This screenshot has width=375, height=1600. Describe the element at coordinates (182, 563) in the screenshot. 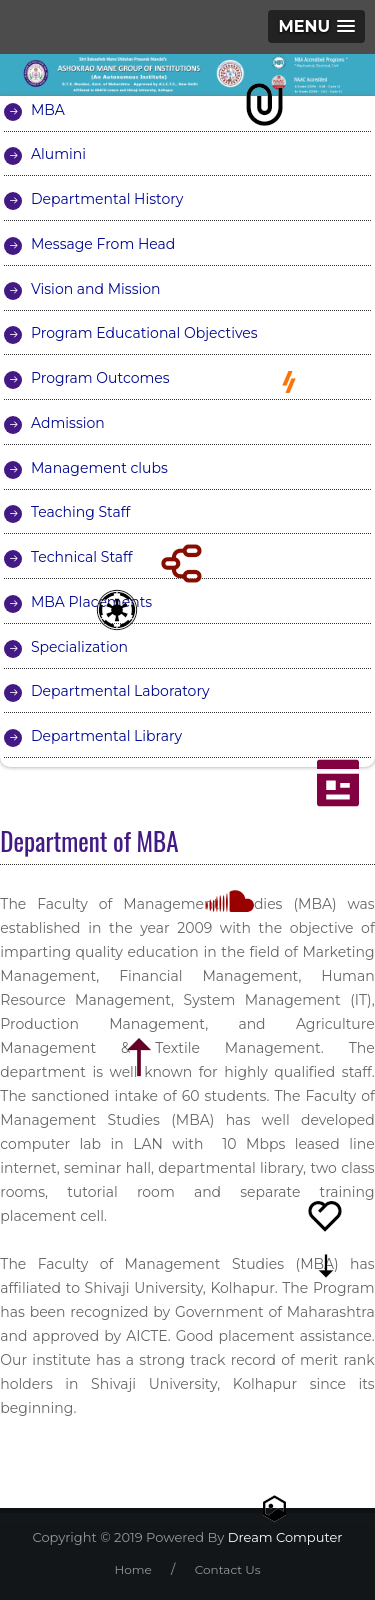

I see `create or view a mind map` at that location.